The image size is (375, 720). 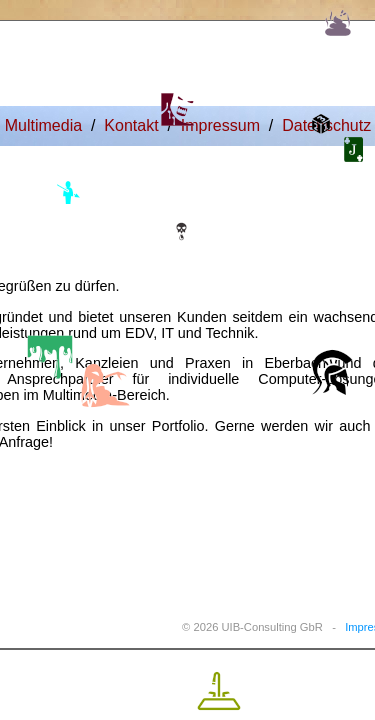 What do you see at coordinates (105, 385) in the screenshot?
I see `slug creature enemy in a game interface` at bounding box center [105, 385].